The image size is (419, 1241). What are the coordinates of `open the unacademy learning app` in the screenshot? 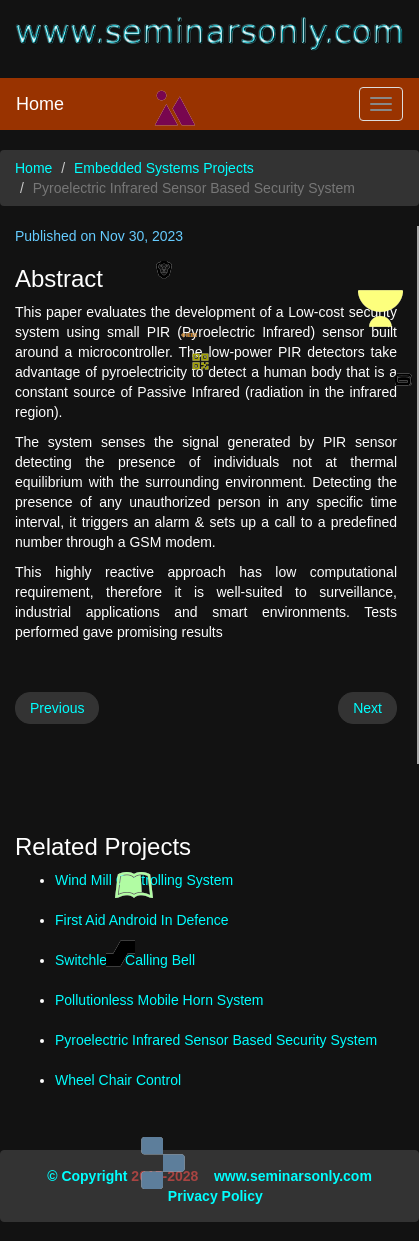 It's located at (380, 308).